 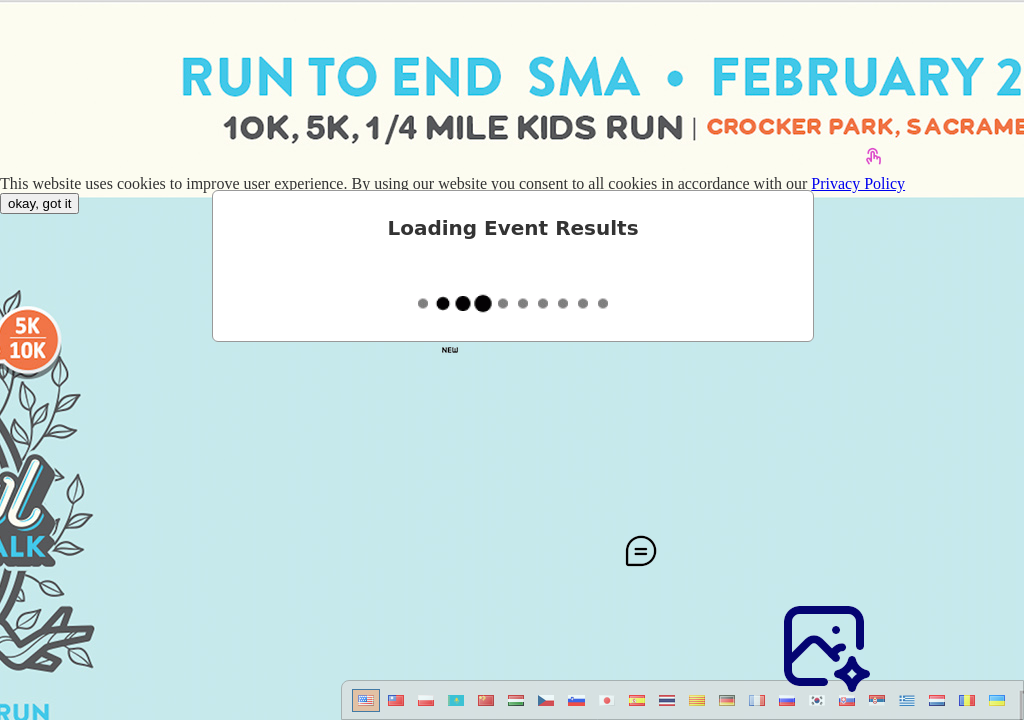 I want to click on open chat or messaging, so click(x=640, y=551).